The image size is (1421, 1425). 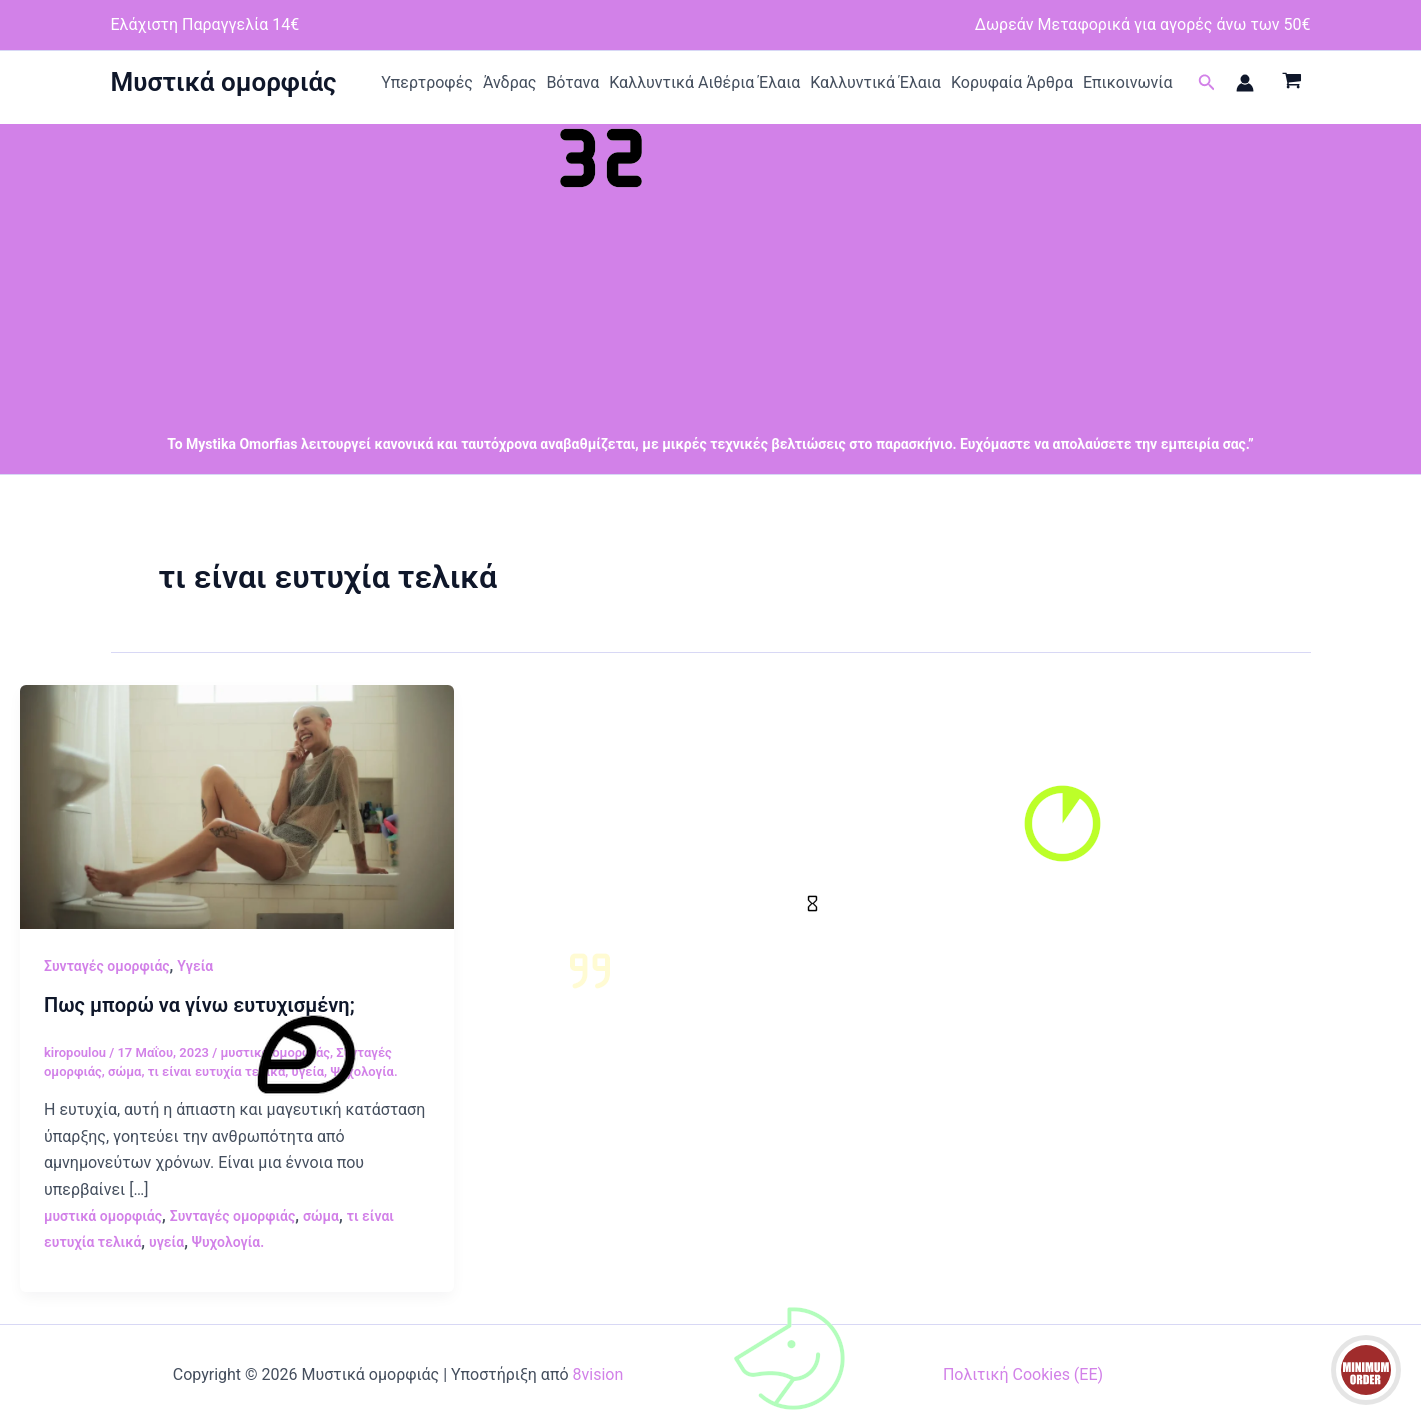 I want to click on access motorsports or racing content, so click(x=306, y=1054).